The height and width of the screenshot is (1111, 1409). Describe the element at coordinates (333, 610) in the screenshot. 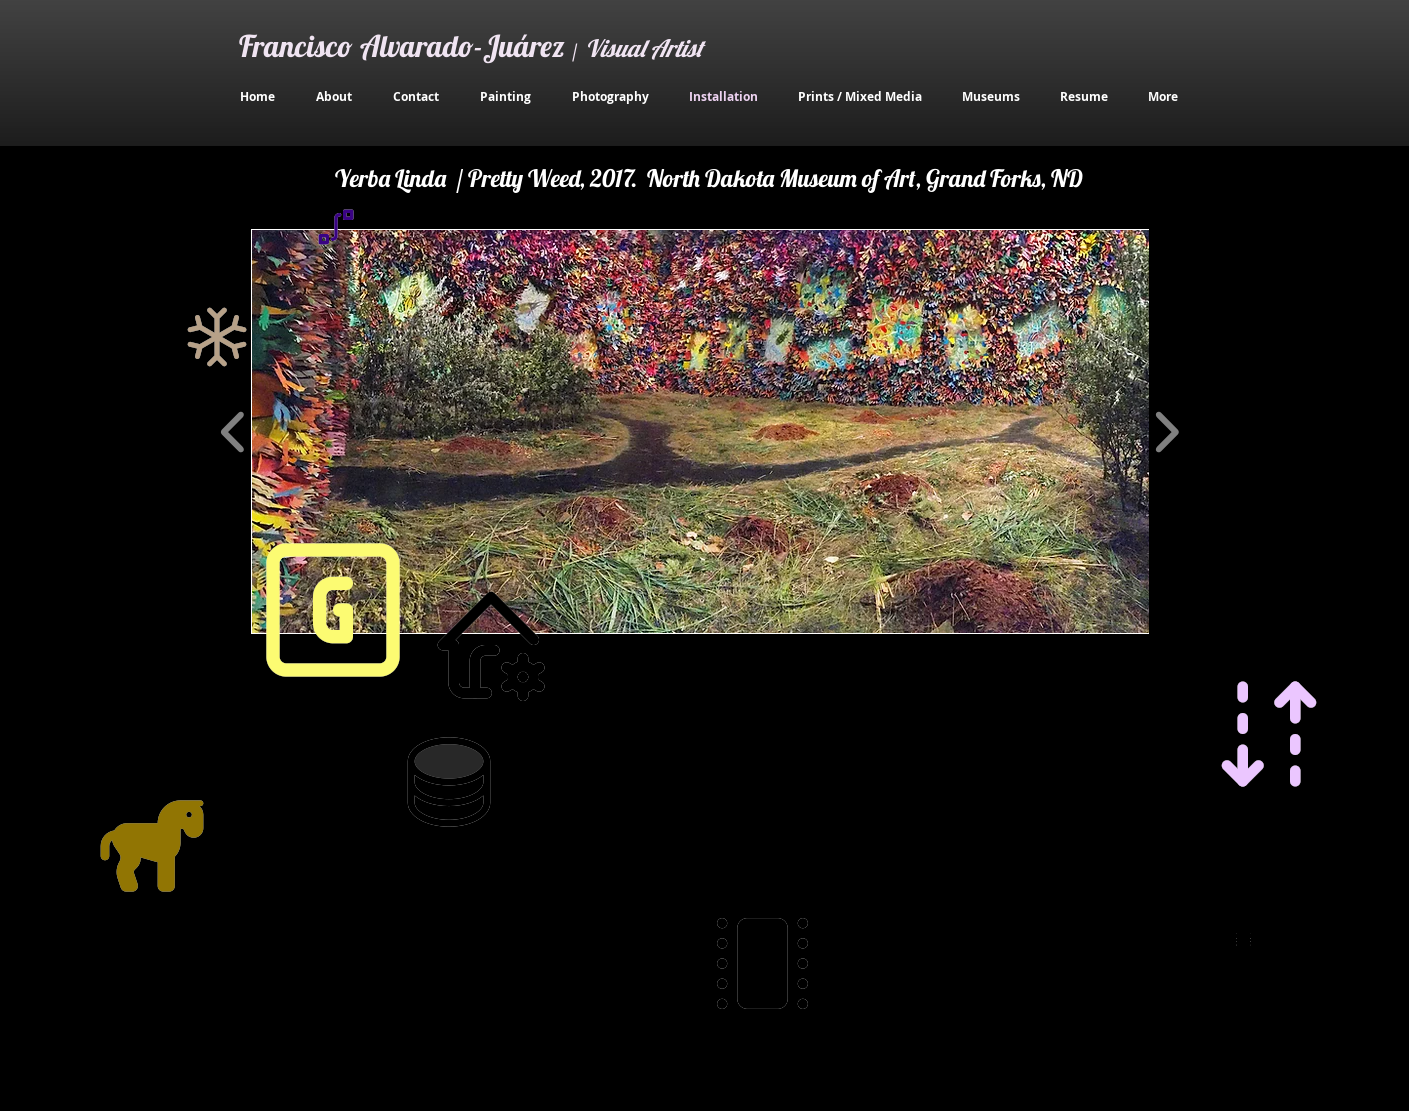

I see `access Google services or integration` at that location.